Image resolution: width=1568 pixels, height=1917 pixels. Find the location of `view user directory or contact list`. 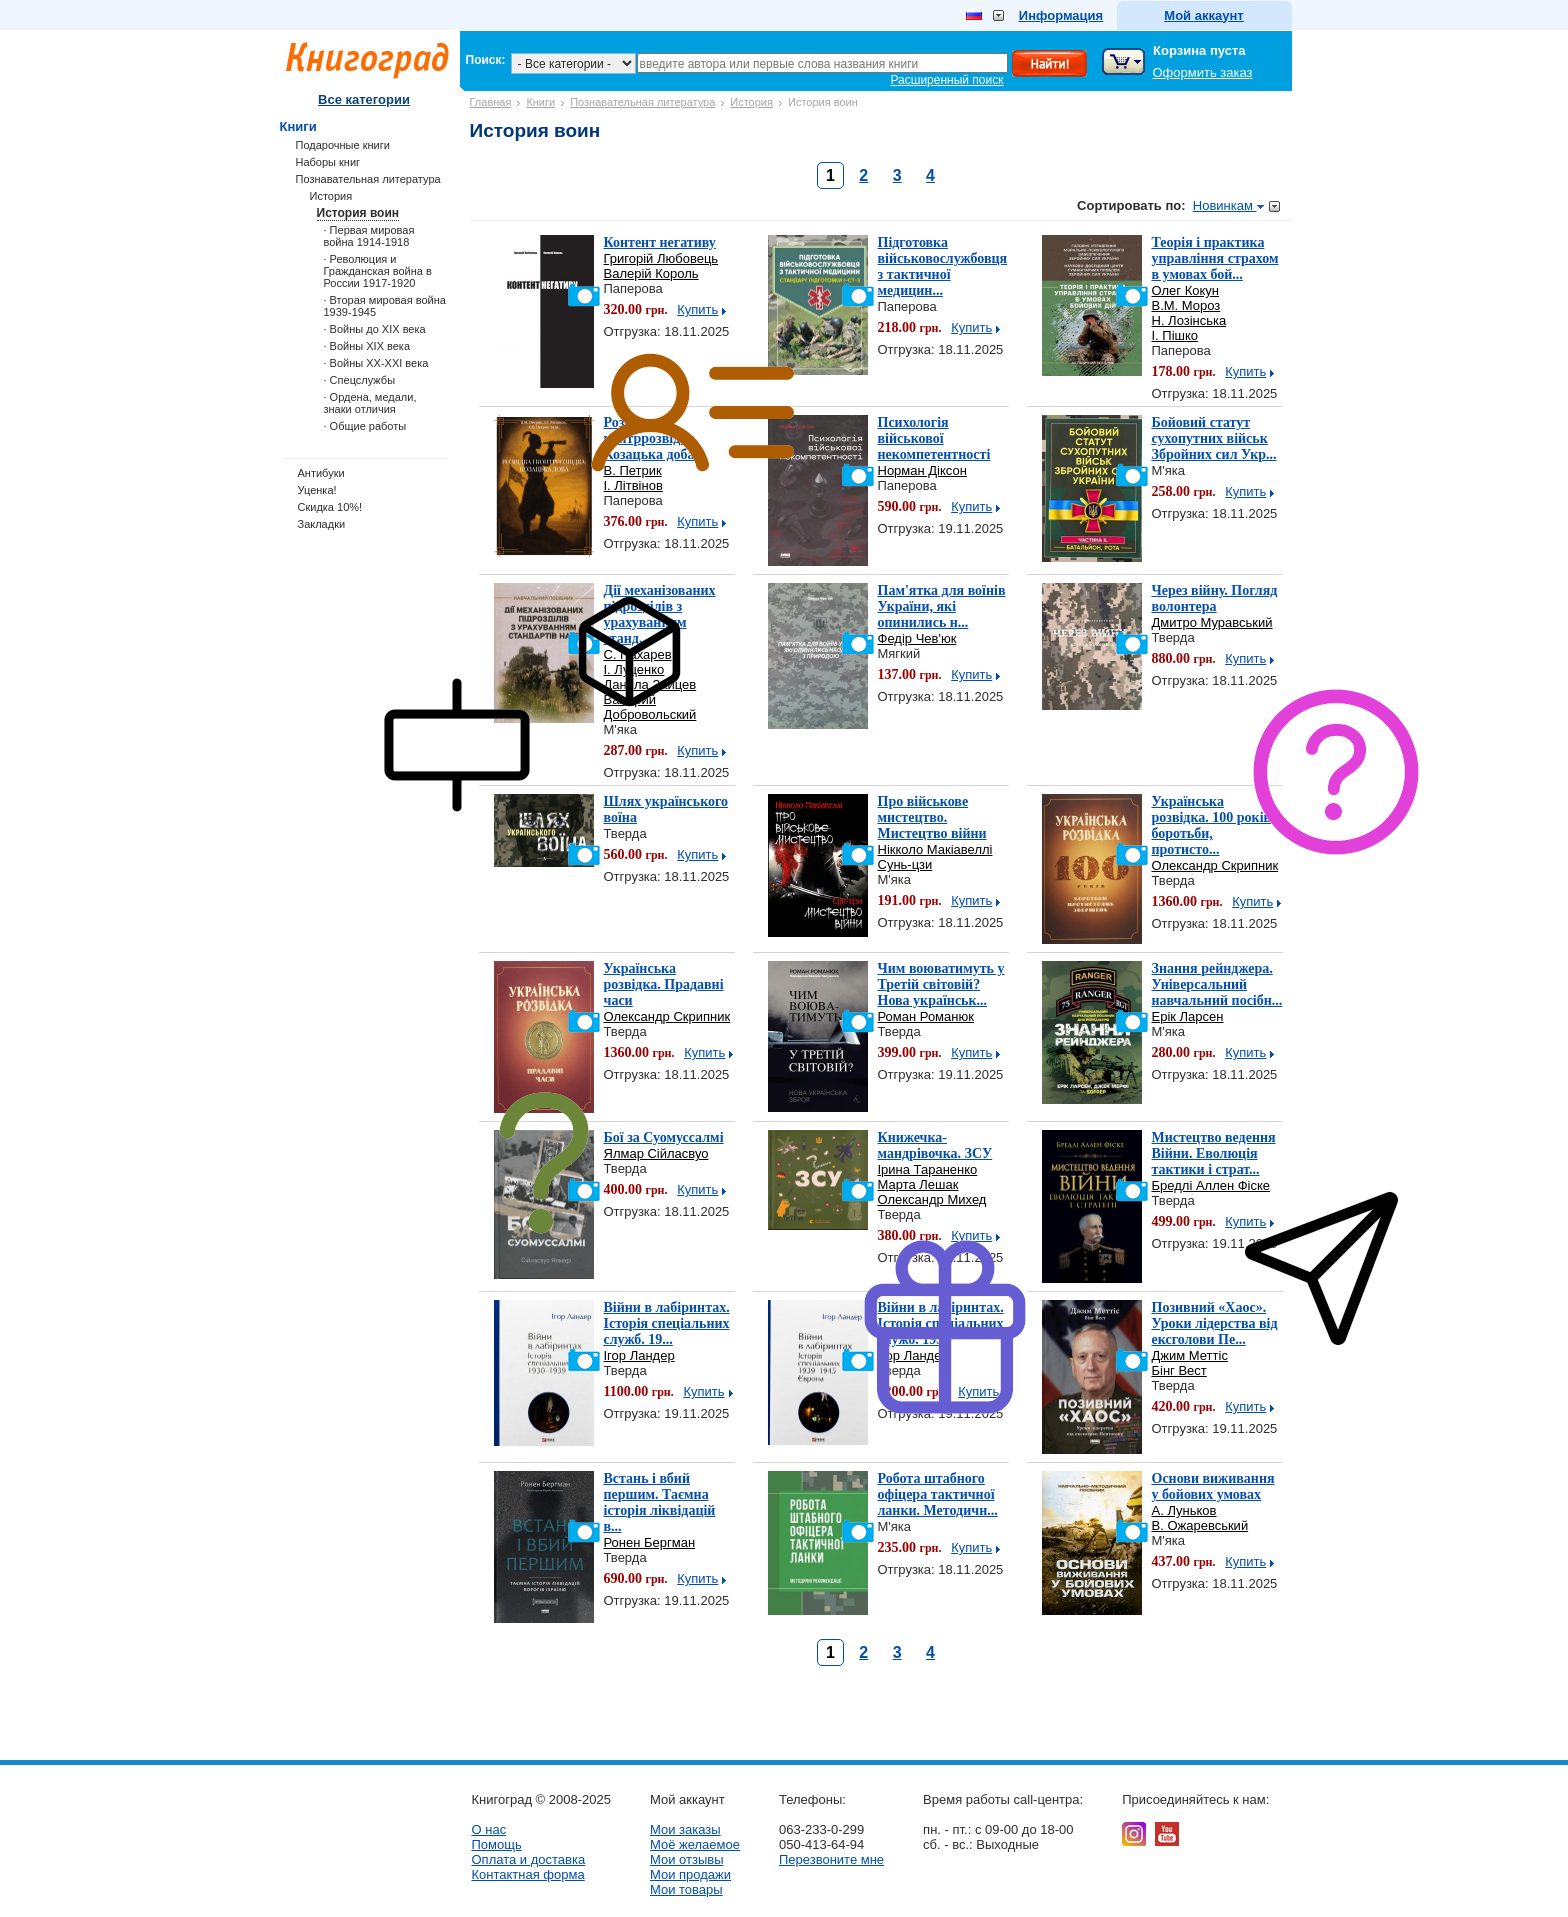

view user directory or contact list is located at coordinates (689, 412).